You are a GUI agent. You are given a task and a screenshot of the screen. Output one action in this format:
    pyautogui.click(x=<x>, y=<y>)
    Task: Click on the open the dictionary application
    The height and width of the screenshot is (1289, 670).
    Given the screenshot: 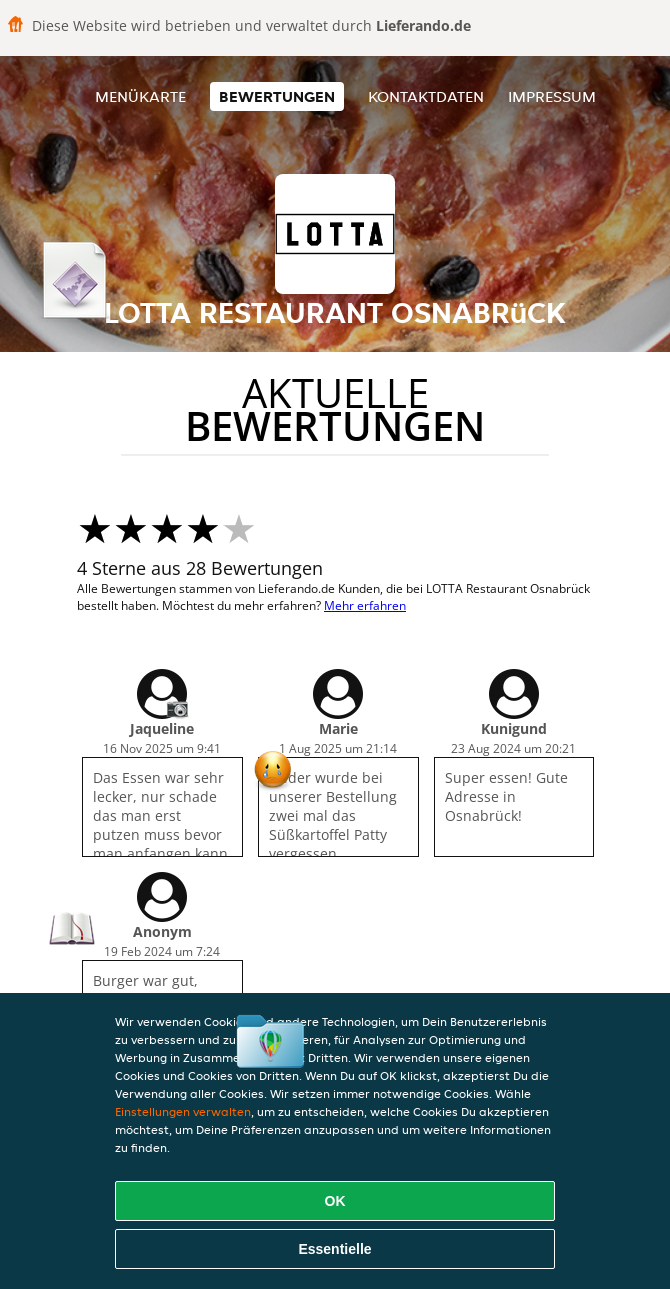 What is the action you would take?
    pyautogui.click(x=72, y=925)
    